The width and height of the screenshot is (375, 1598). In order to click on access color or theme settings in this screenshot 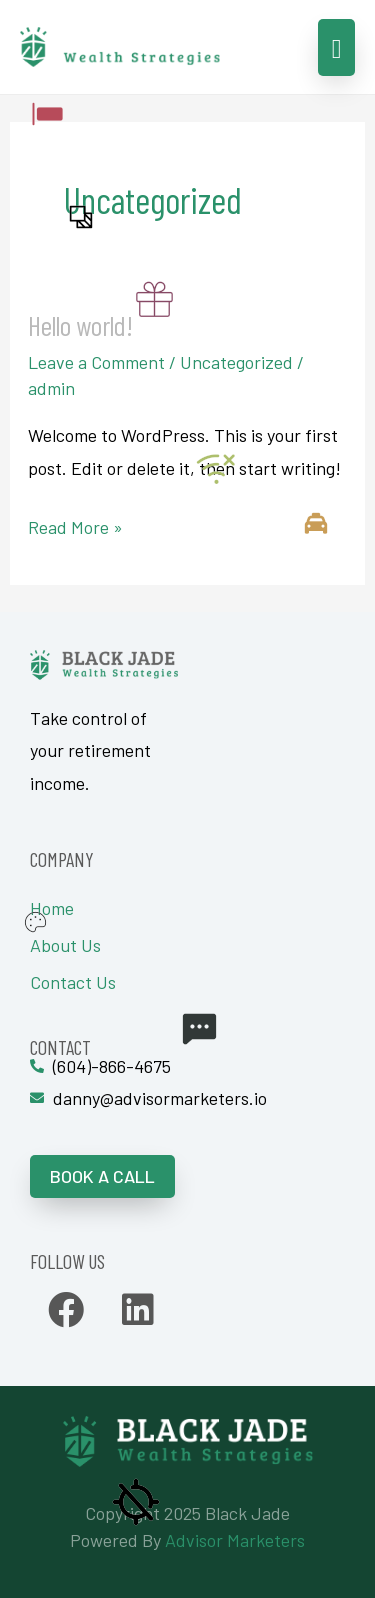, I will do `click(35, 922)`.